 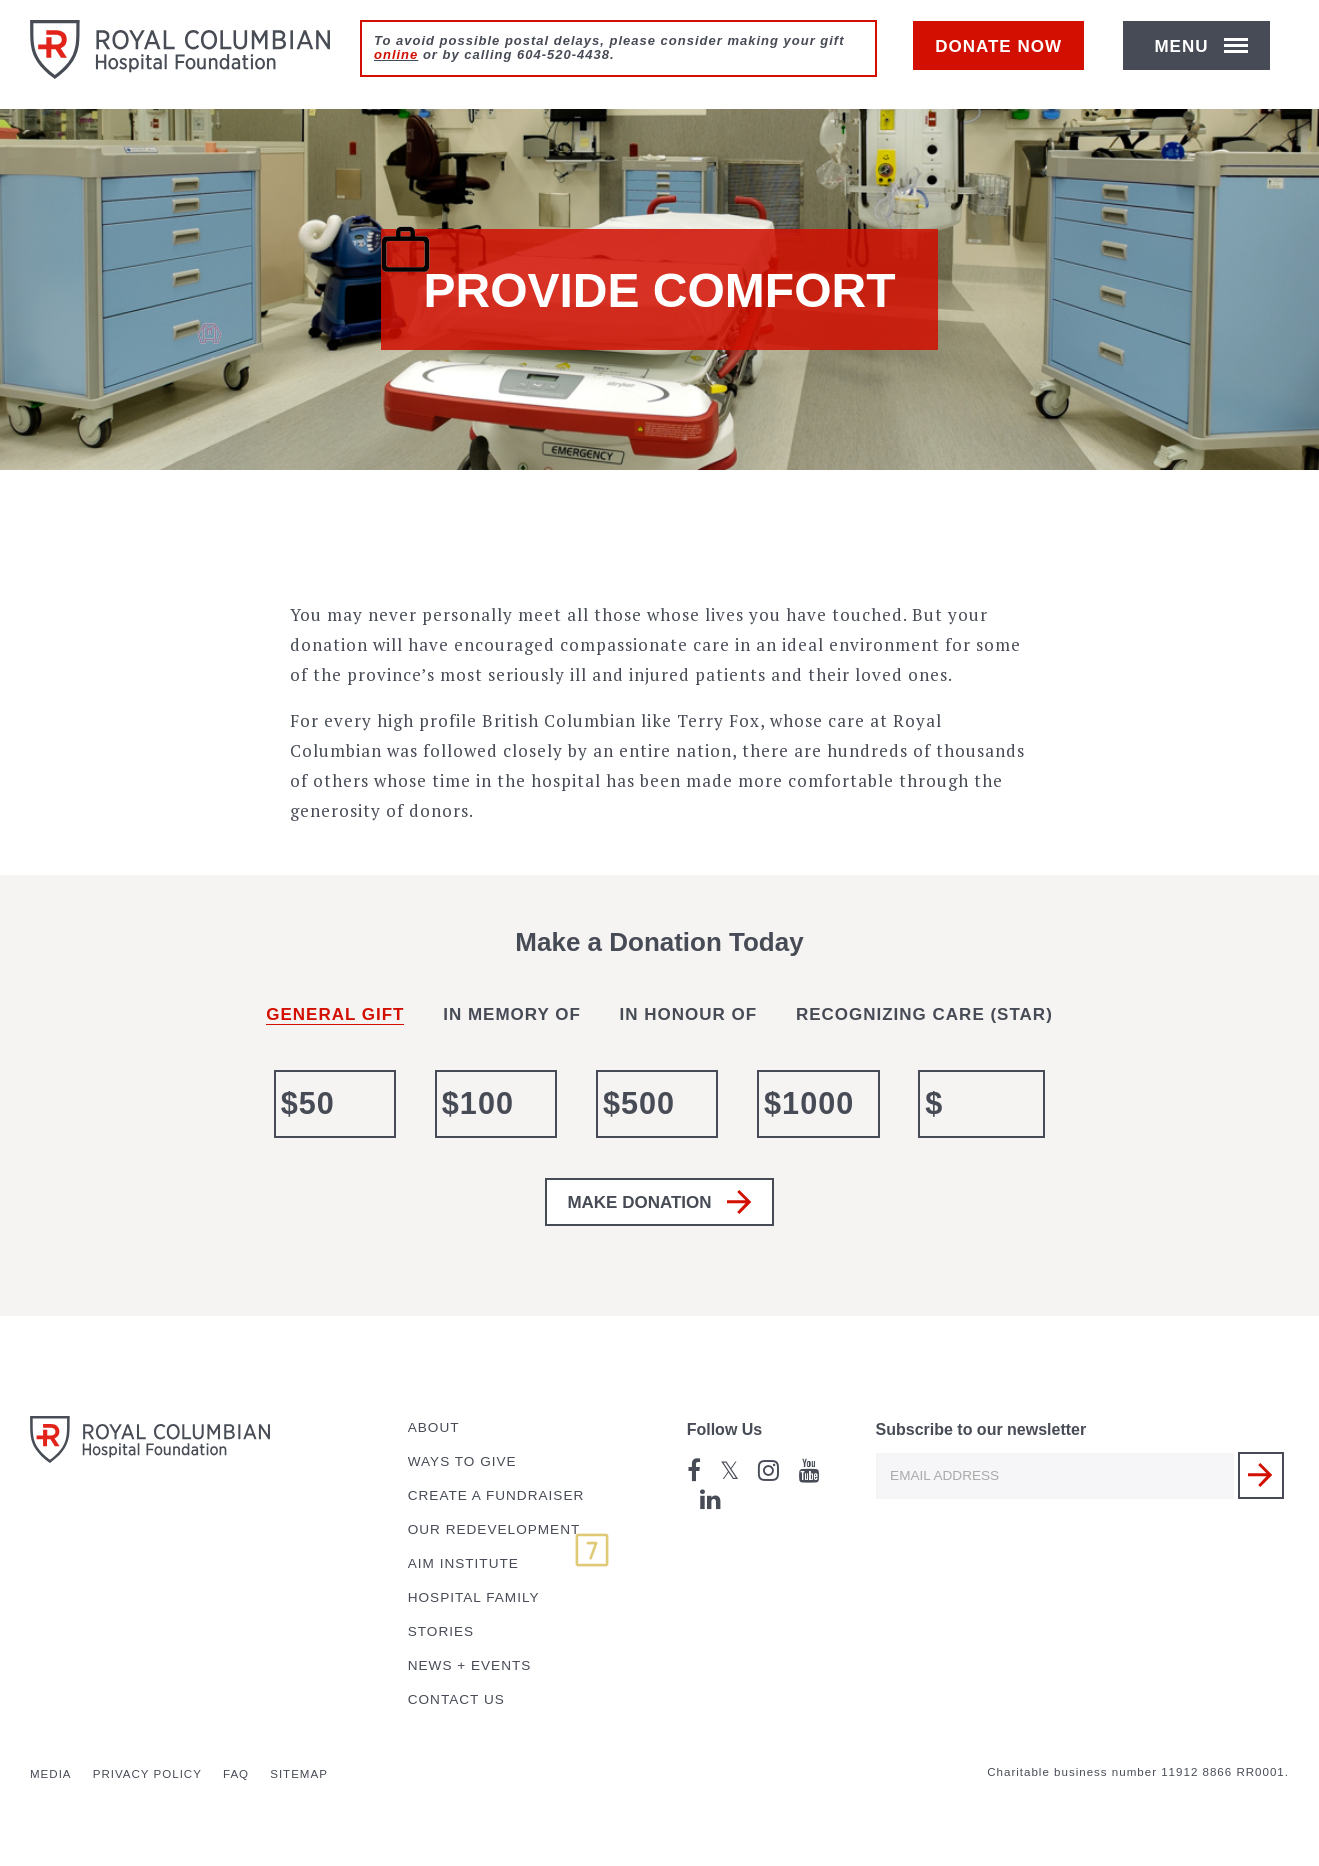 I want to click on view work or job-related content, so click(x=405, y=250).